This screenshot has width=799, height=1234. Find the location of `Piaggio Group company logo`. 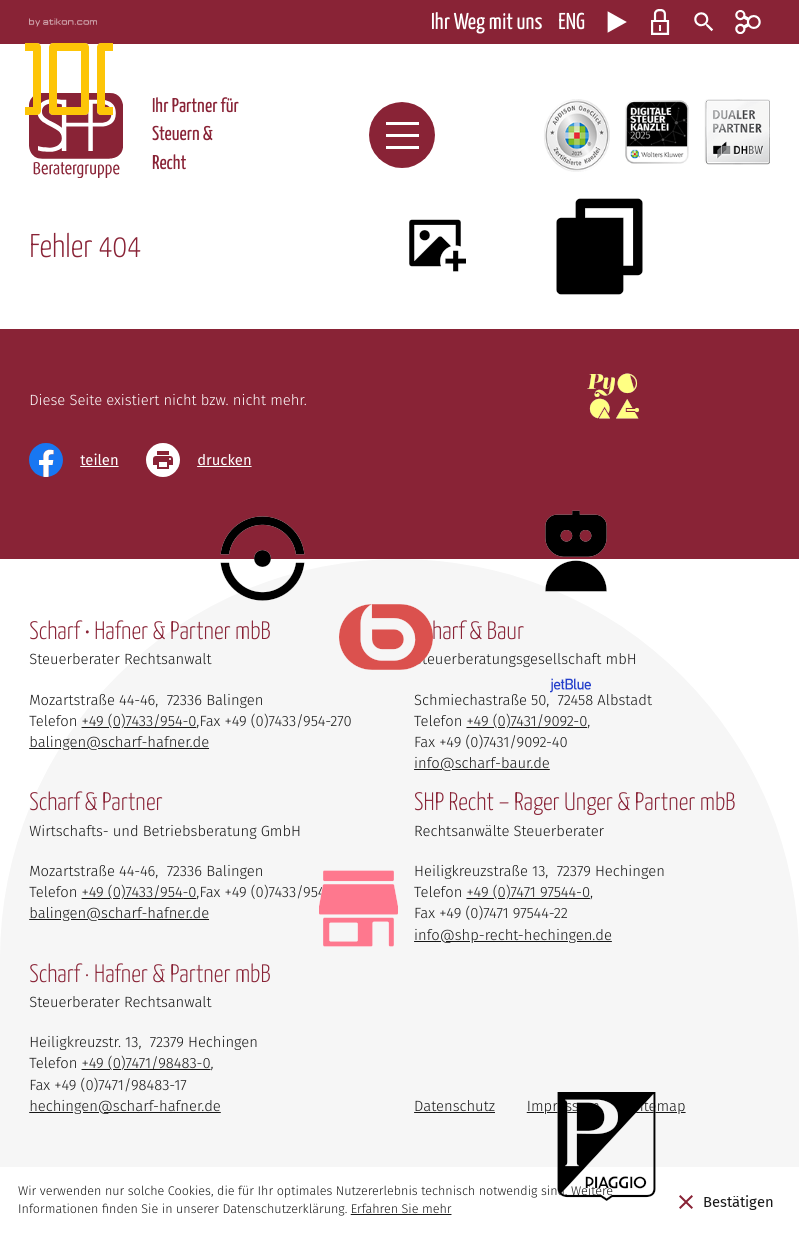

Piaggio Group company logo is located at coordinates (606, 1146).